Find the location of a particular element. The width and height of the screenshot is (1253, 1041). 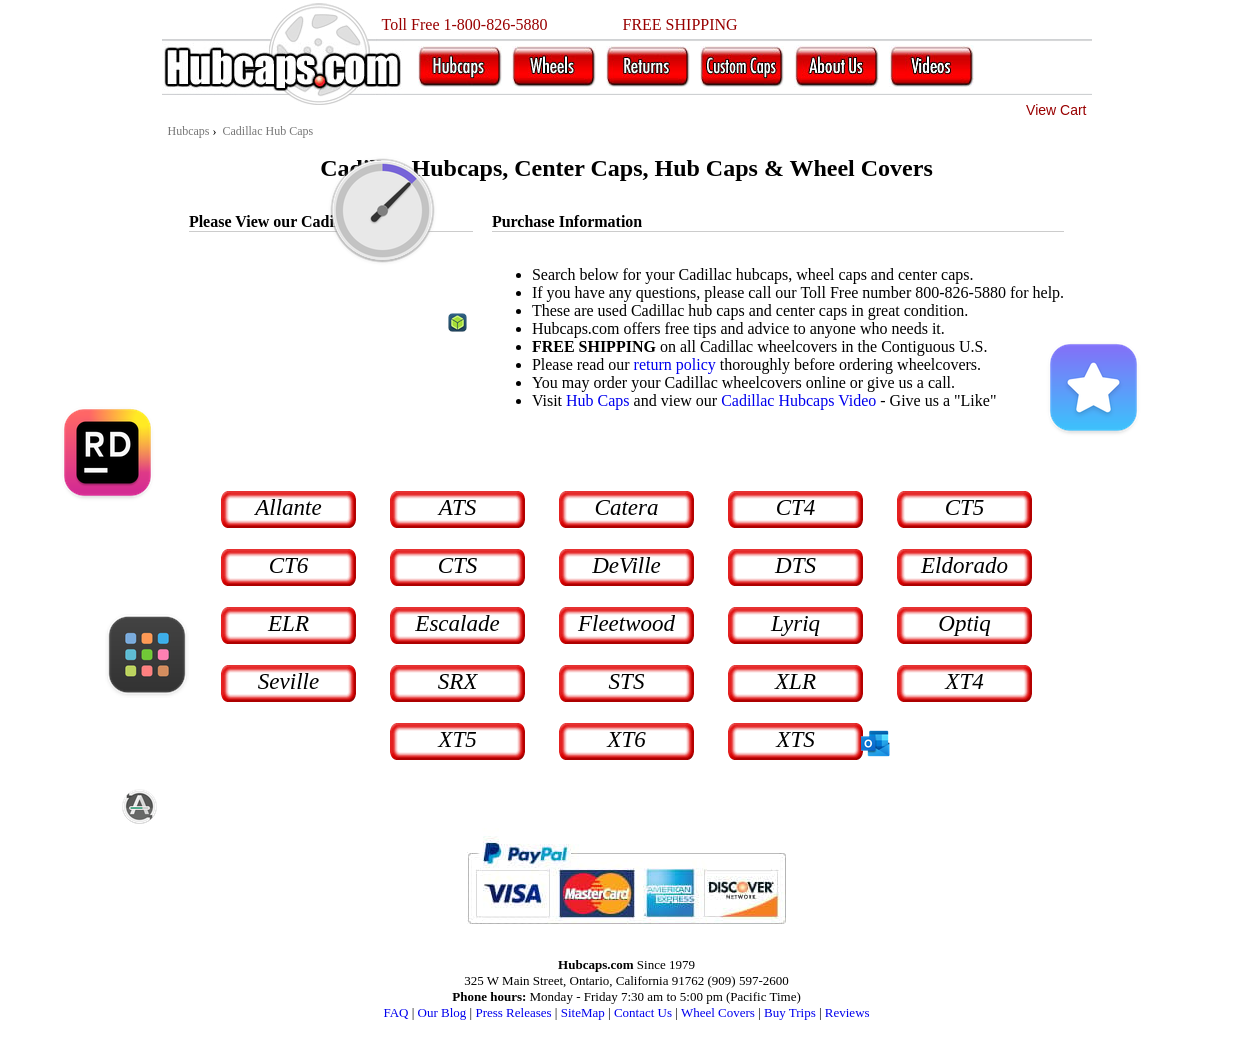

open Microsoft Outlook email app is located at coordinates (875, 743).